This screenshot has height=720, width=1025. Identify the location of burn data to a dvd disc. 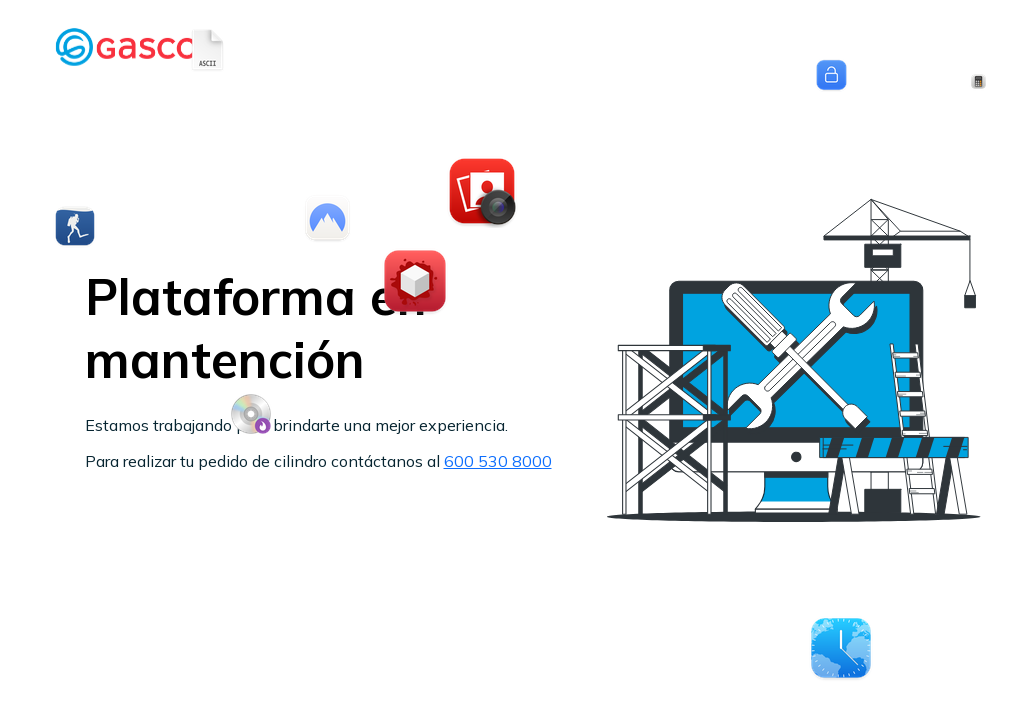
(251, 414).